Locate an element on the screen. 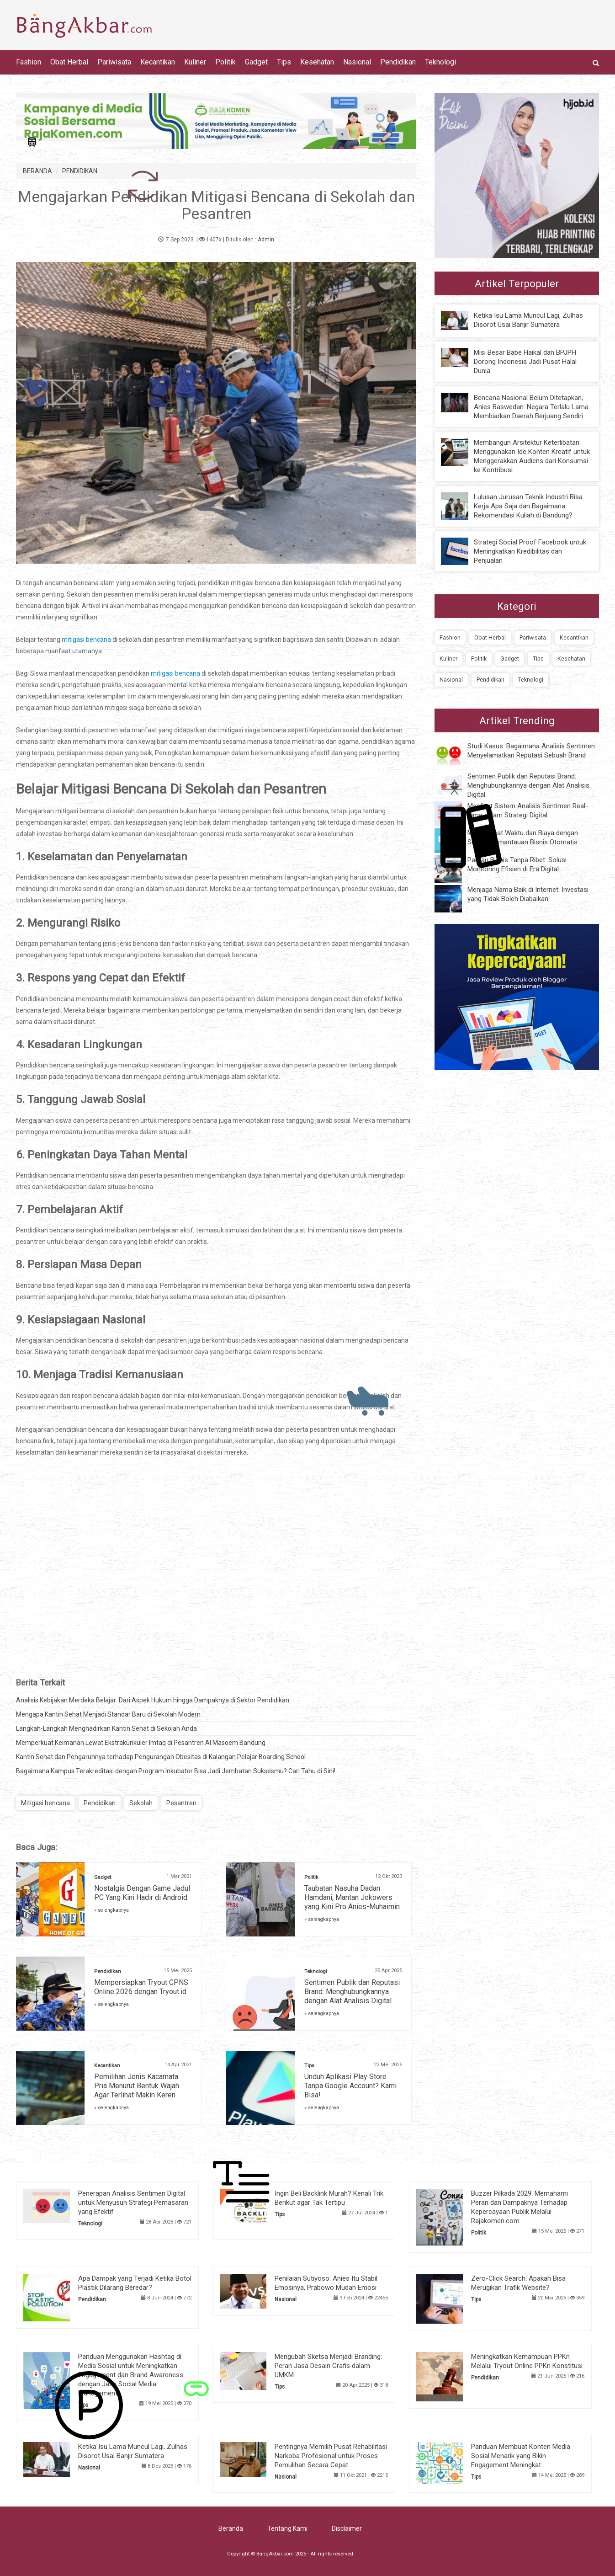 This screenshot has height=2576, width=615. access your library or book collection is located at coordinates (468, 837).